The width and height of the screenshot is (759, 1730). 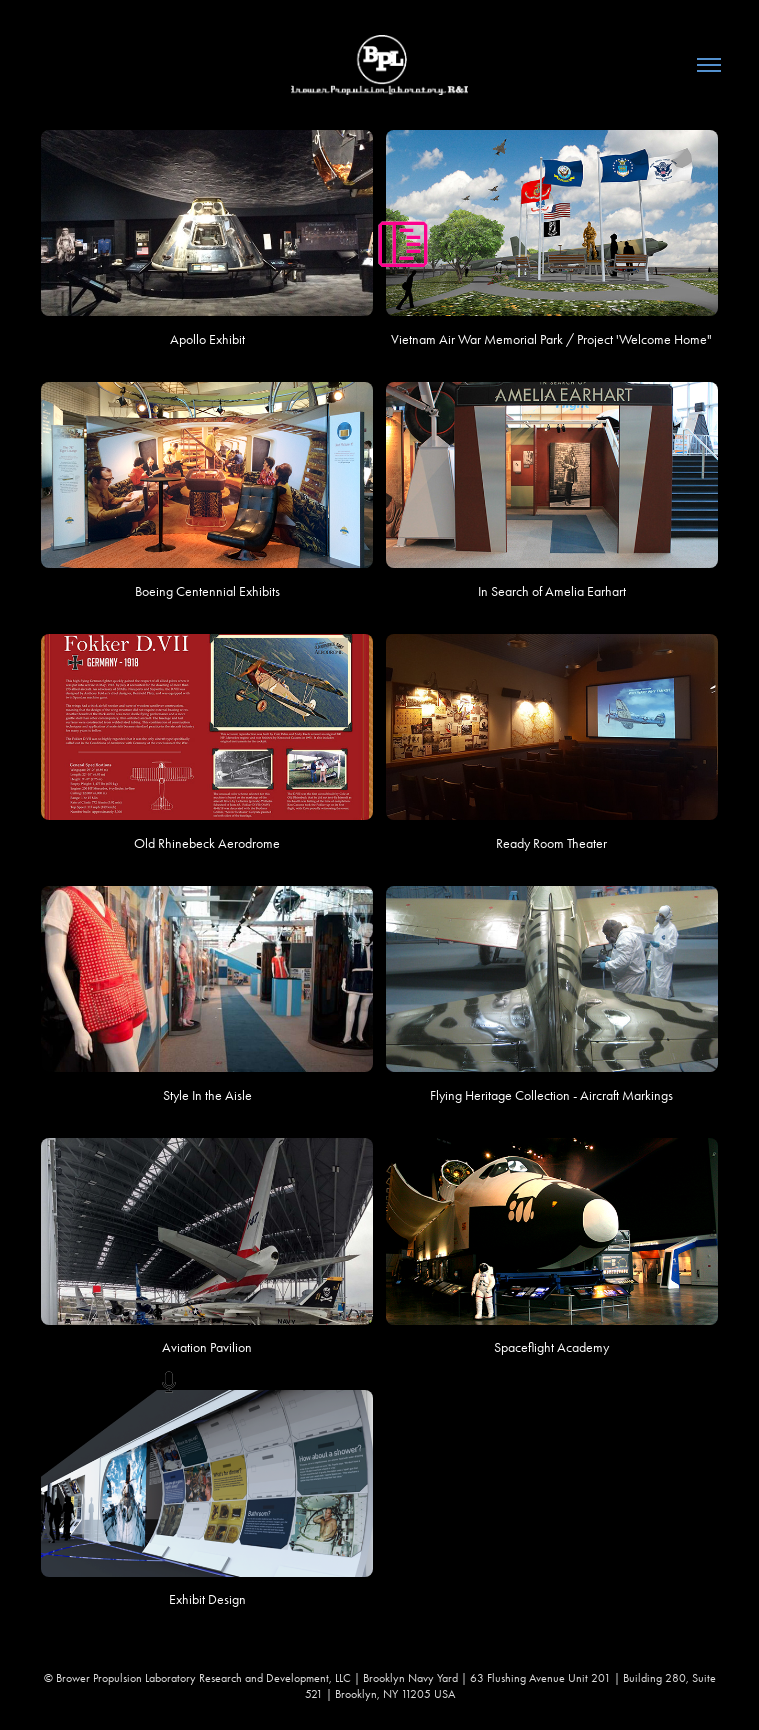 What do you see at coordinates (169, 1382) in the screenshot?
I see `tap to use voice input` at bounding box center [169, 1382].